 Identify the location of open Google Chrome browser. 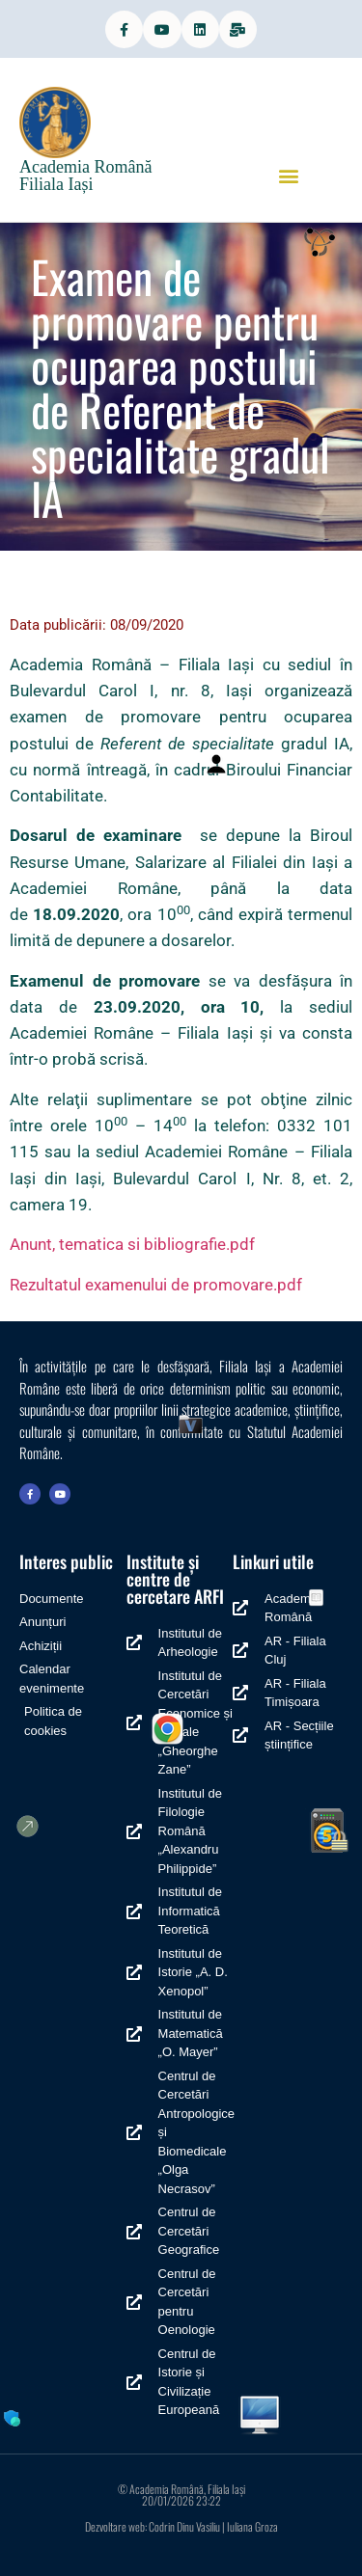
(167, 1728).